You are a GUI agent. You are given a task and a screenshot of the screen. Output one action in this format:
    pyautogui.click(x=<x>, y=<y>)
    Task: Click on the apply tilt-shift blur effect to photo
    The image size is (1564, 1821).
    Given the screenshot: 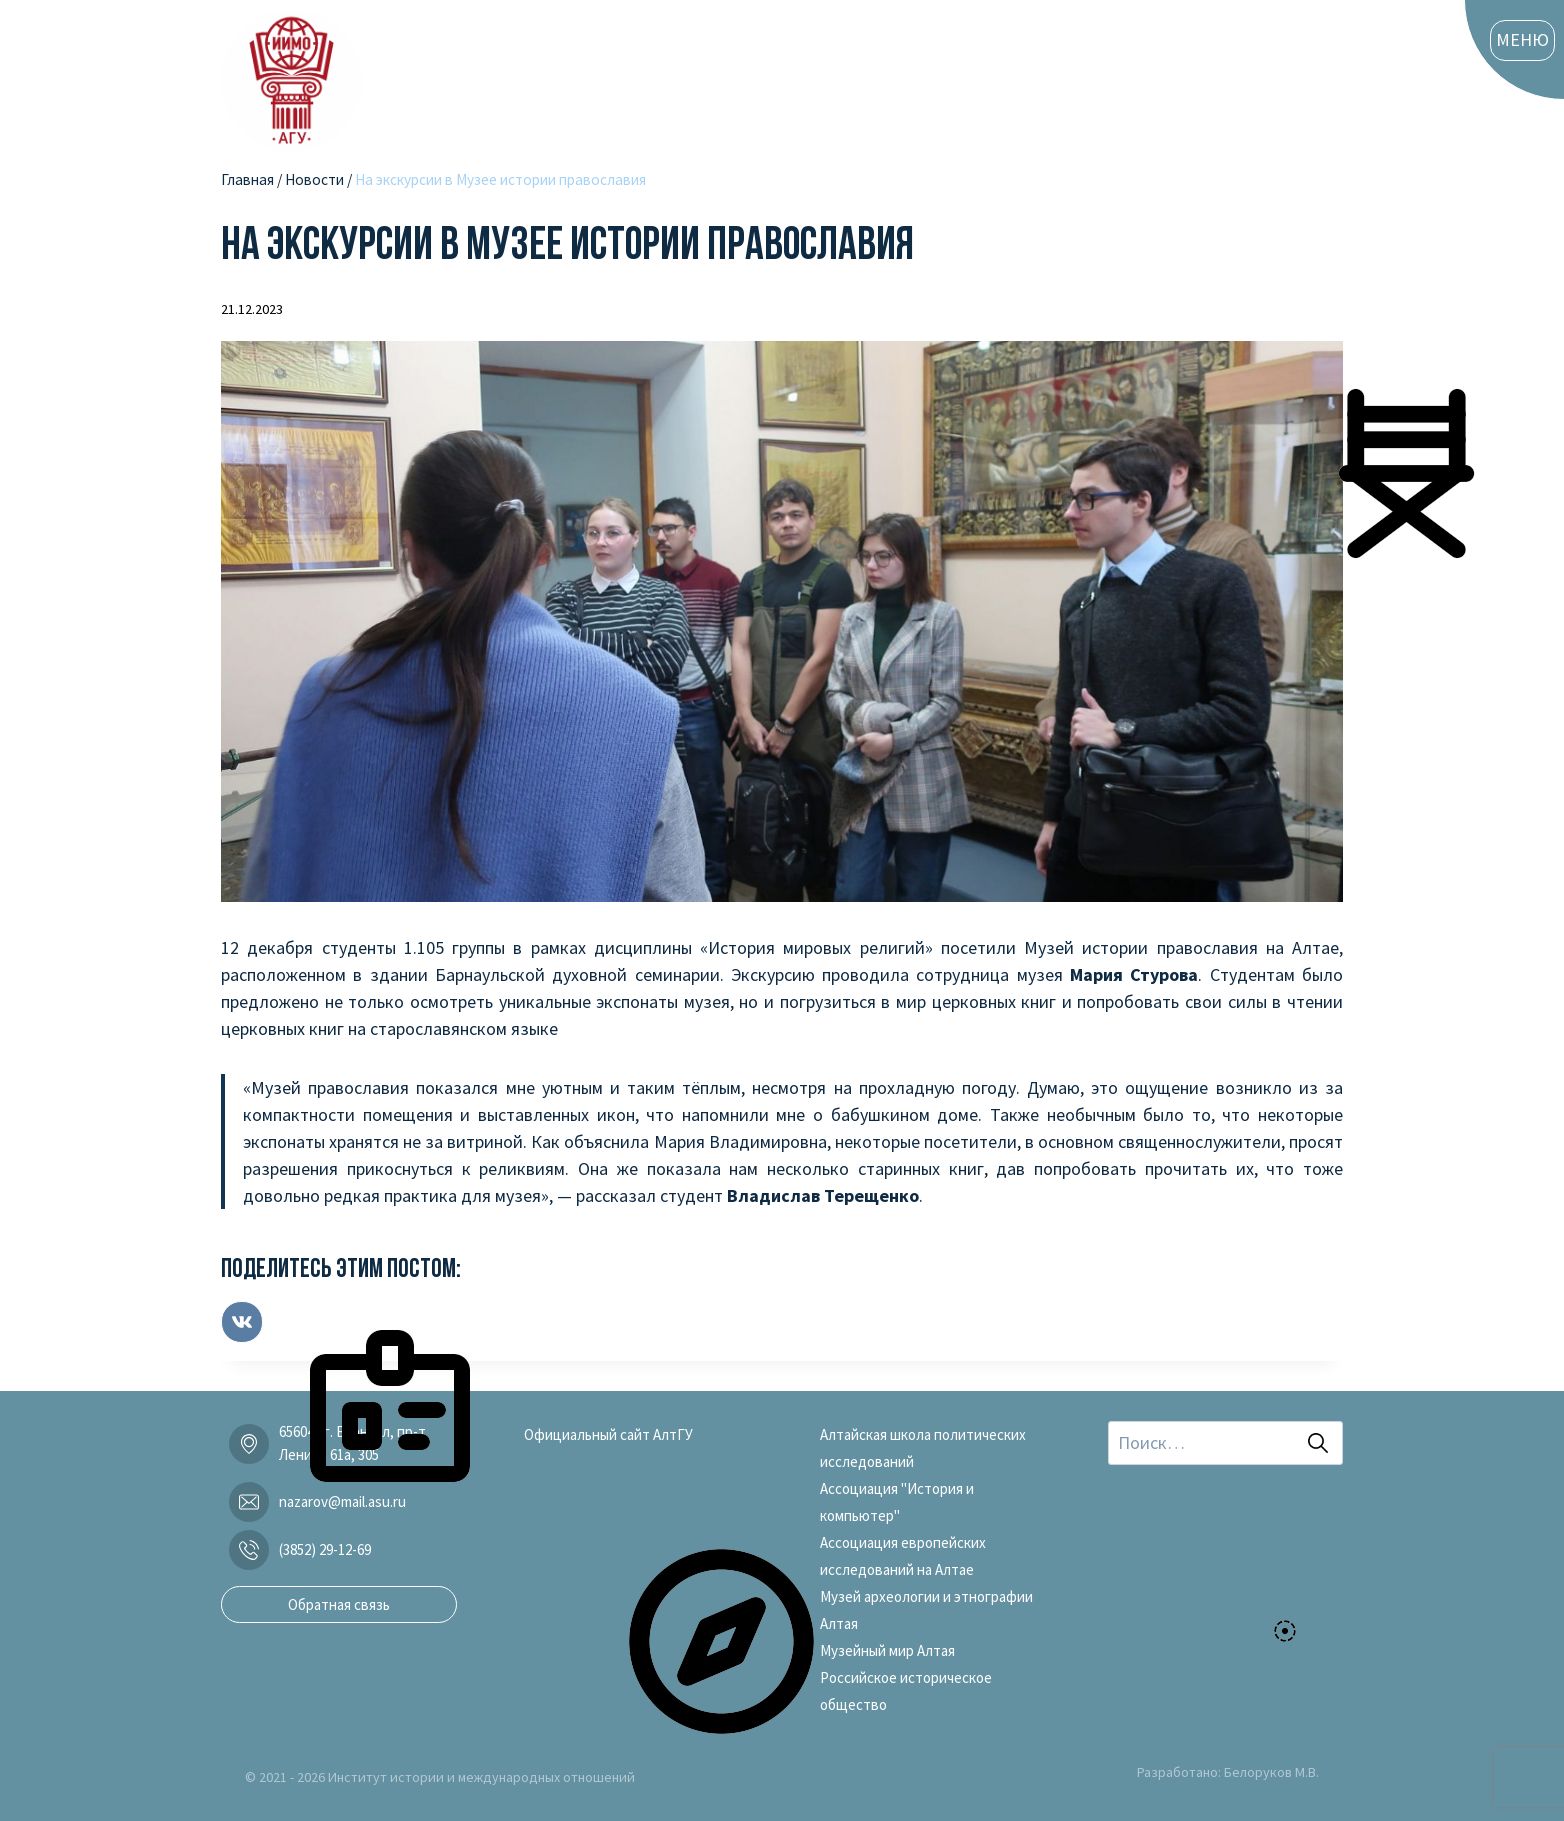 What is the action you would take?
    pyautogui.click(x=1285, y=1631)
    